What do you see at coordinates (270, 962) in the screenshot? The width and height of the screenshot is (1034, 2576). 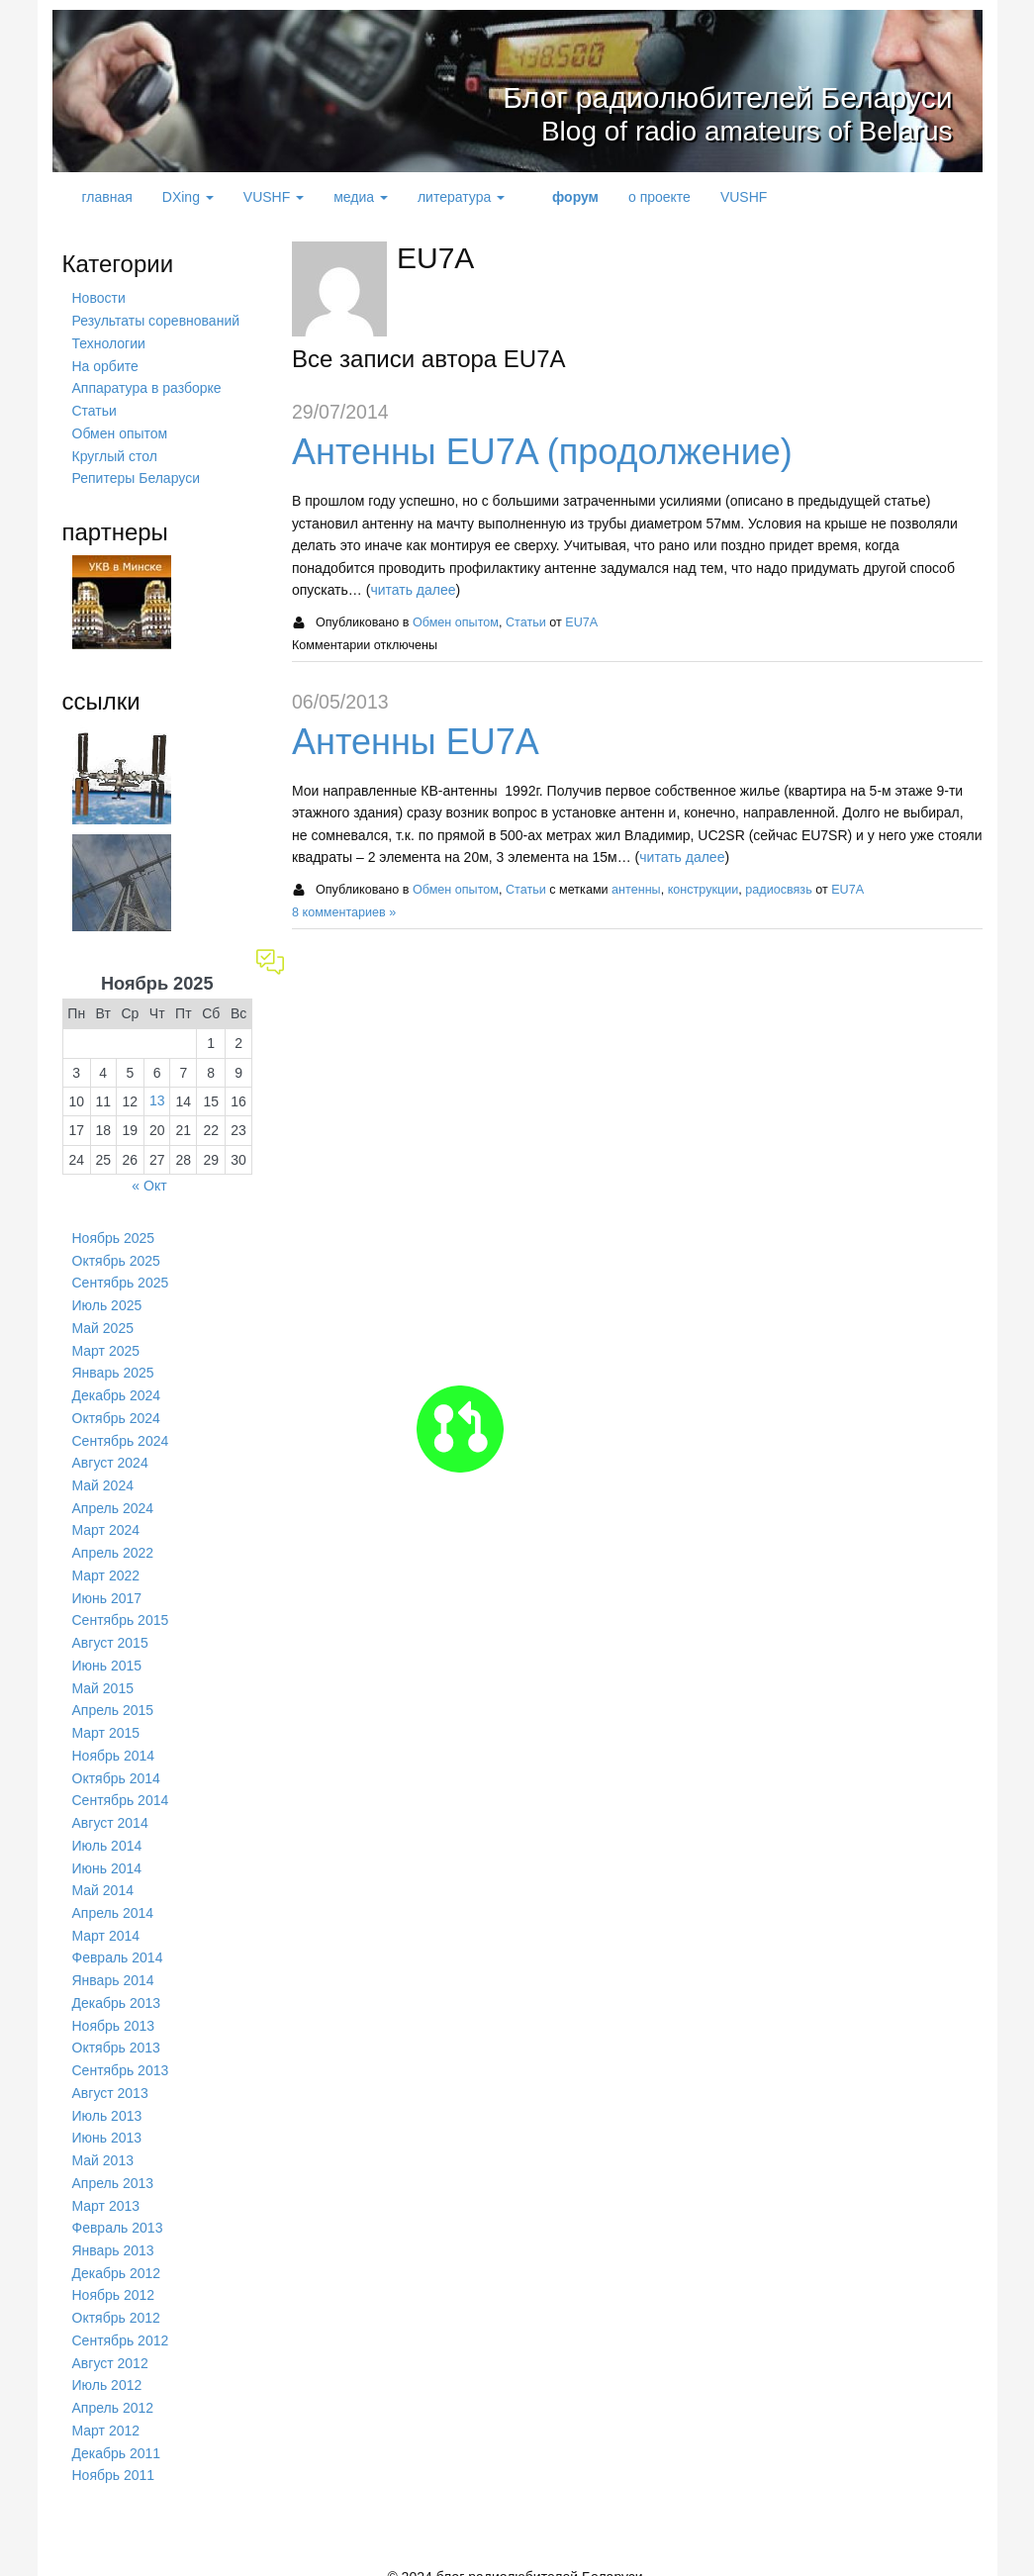 I see `indicates a discussion has been closed or resolved` at bounding box center [270, 962].